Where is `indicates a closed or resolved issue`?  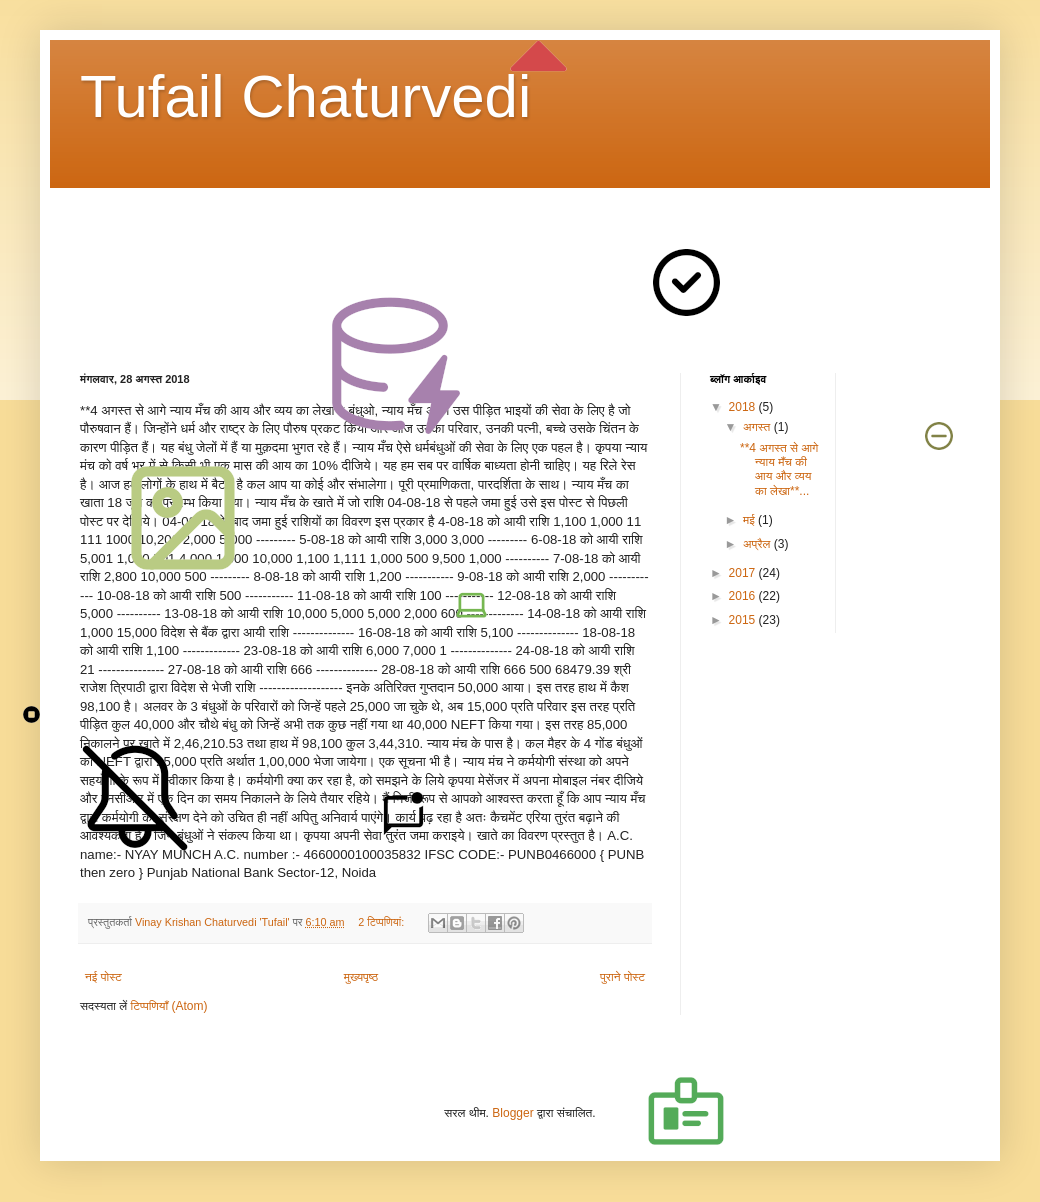 indicates a closed or resolved issue is located at coordinates (686, 282).